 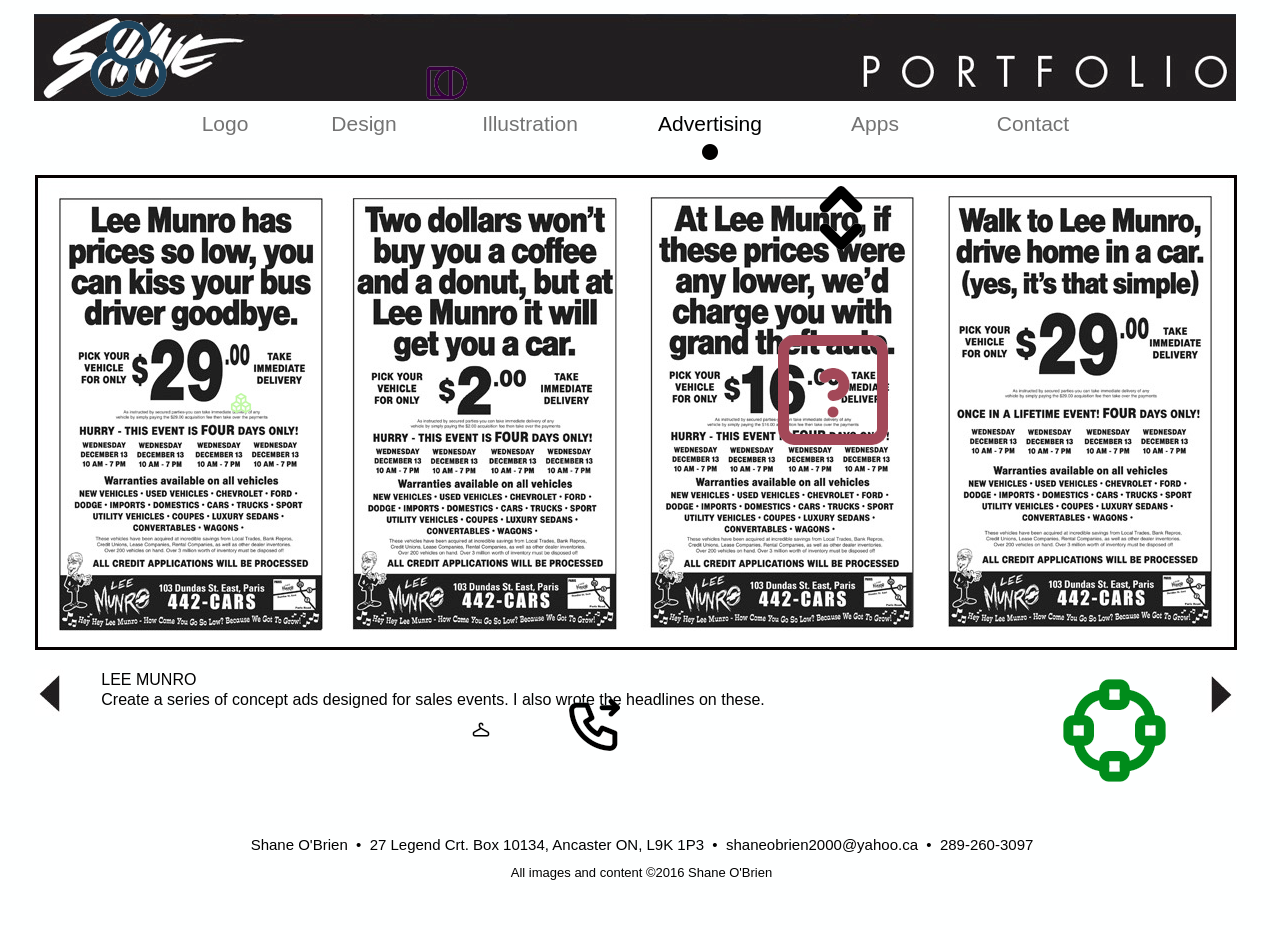 What do you see at coordinates (1114, 730) in the screenshot?
I see `edit vector path anchor points` at bounding box center [1114, 730].